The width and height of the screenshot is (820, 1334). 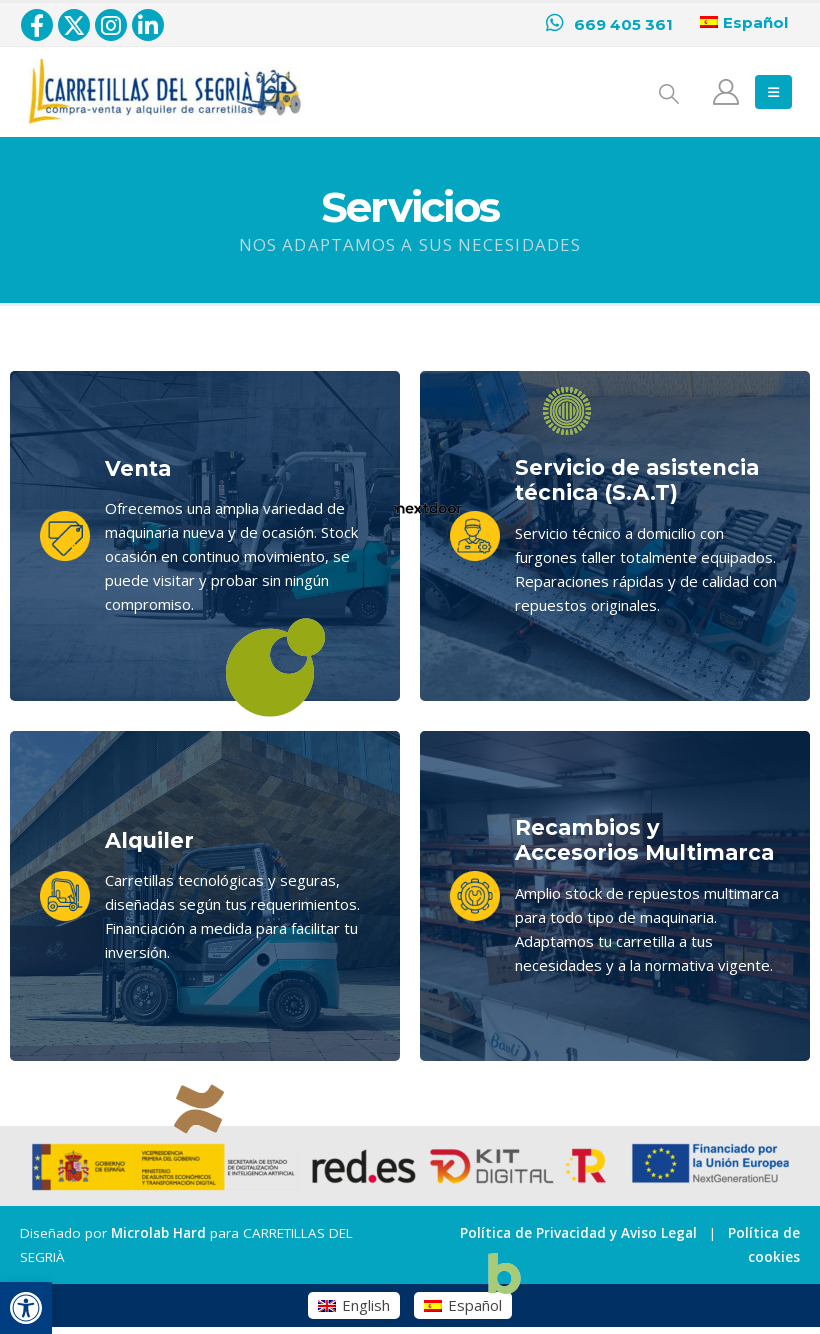 I want to click on bricks website builder logo, so click(x=504, y=1273).